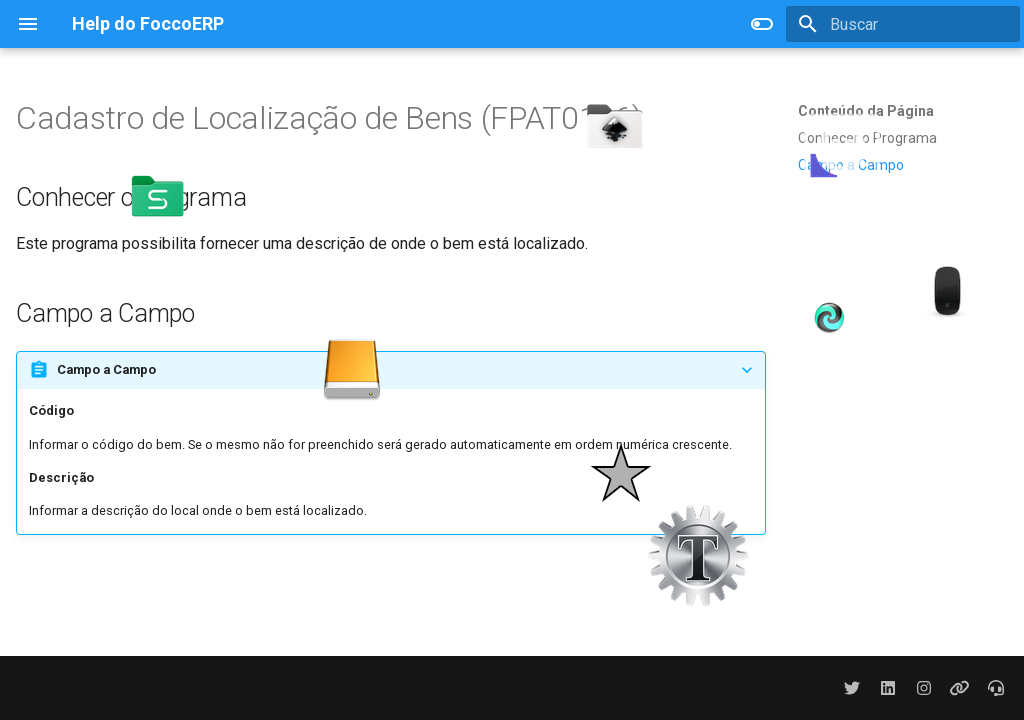 This screenshot has height=720, width=1024. What do you see at coordinates (157, 197) in the screenshot?
I see `open folder containing WPS spreadsheet files` at bounding box center [157, 197].